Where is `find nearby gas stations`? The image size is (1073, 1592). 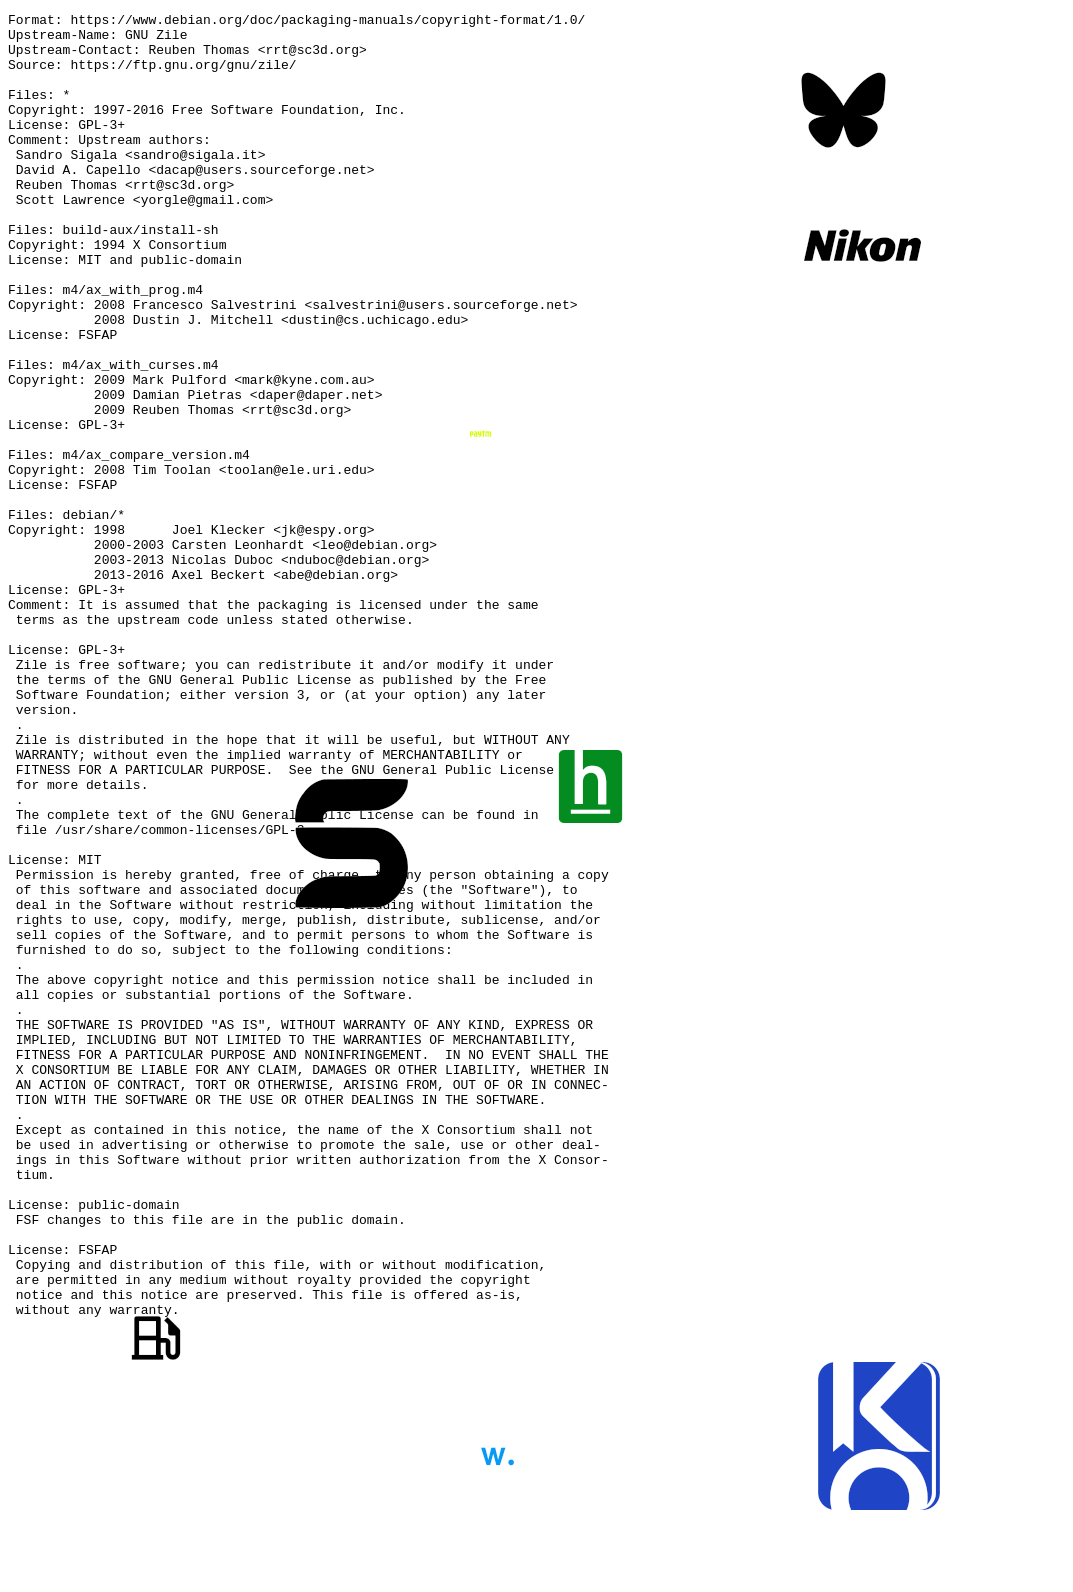
find nearby gas stations is located at coordinates (156, 1338).